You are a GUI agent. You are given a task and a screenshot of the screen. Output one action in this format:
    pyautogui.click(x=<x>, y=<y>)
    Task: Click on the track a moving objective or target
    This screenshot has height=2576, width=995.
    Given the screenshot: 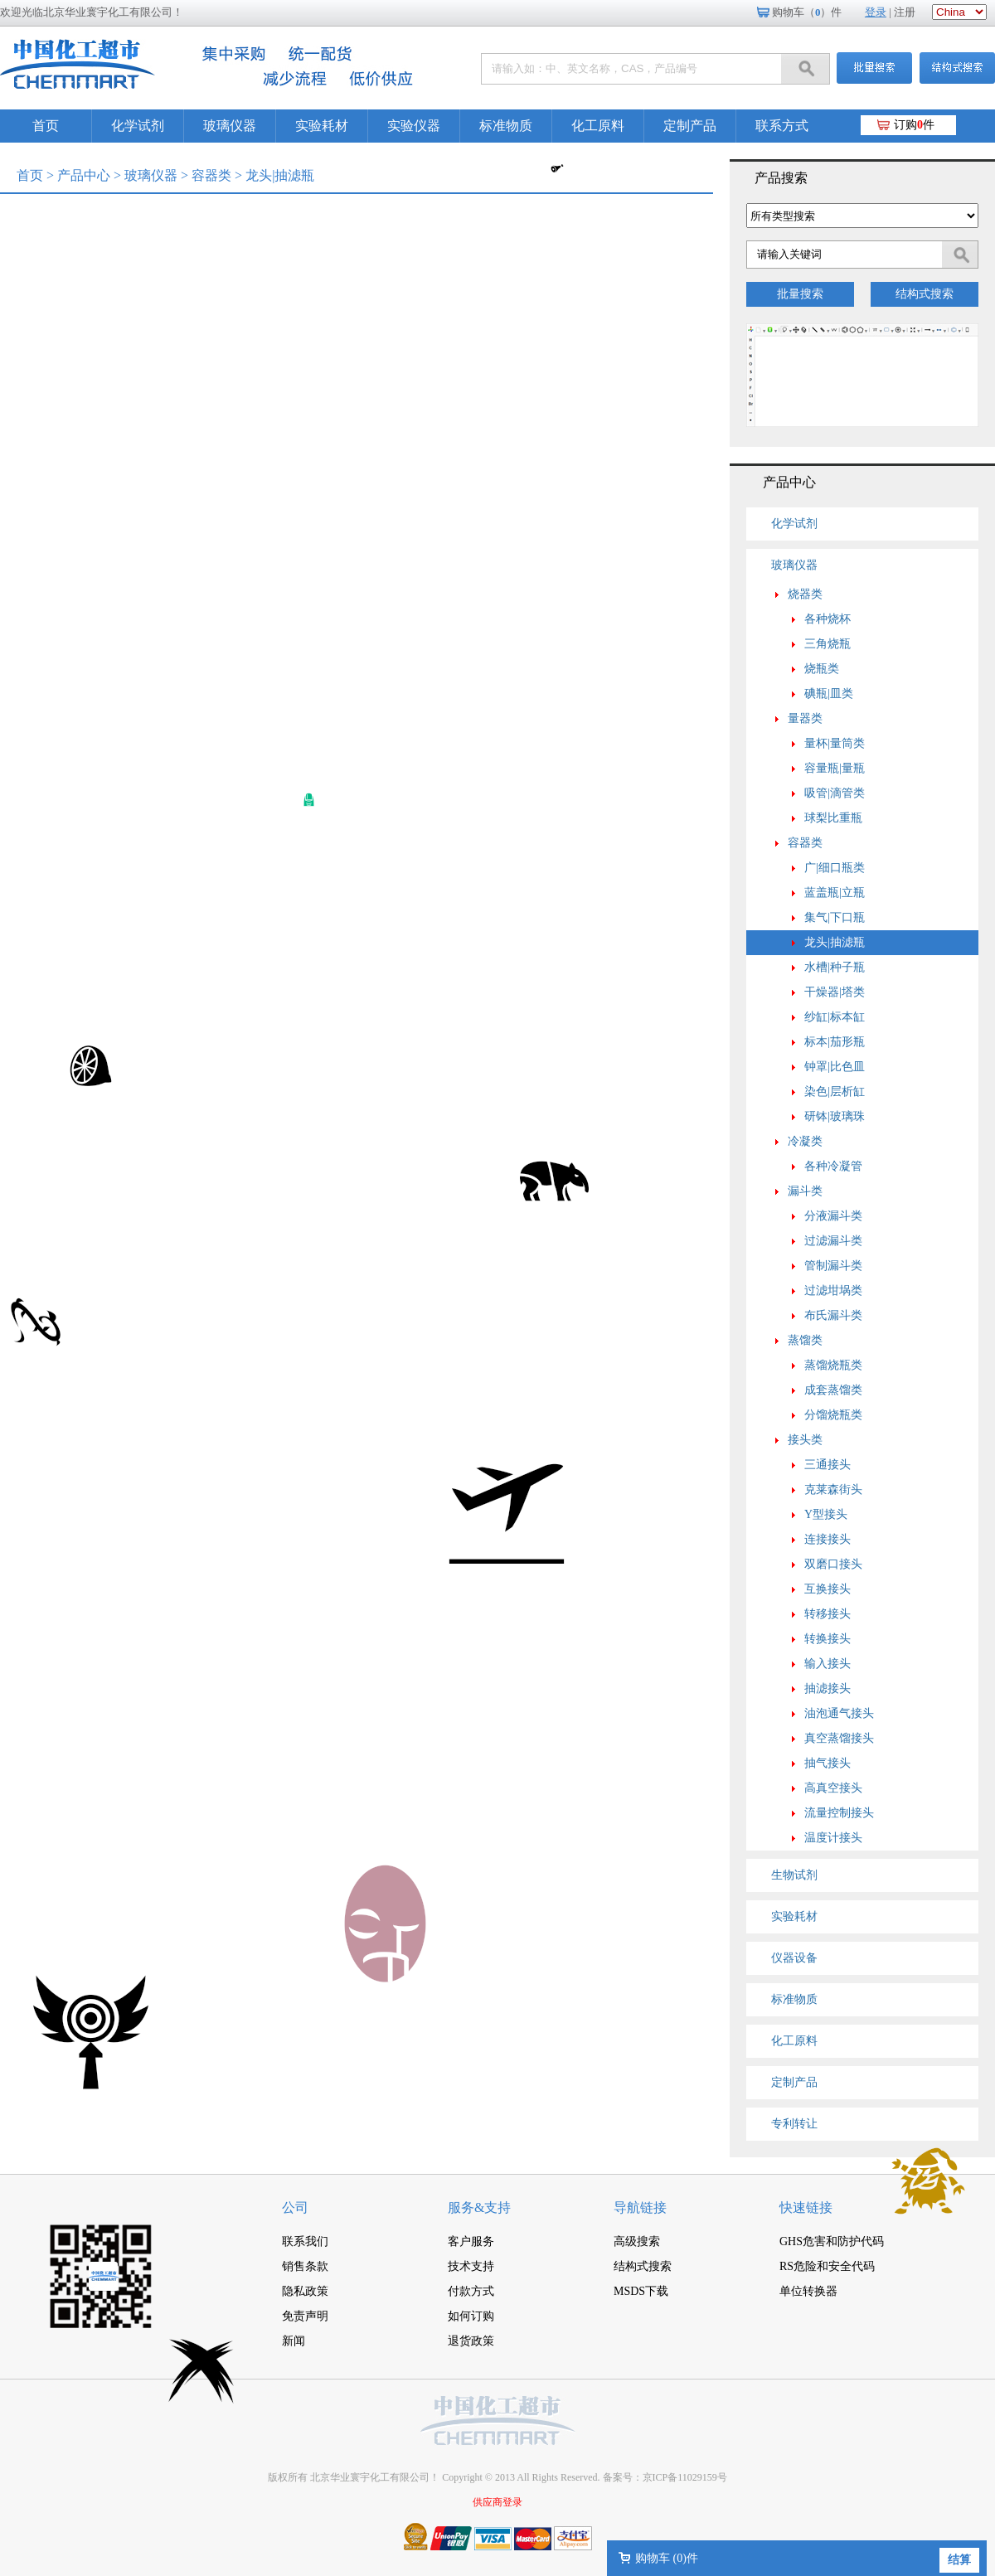 What is the action you would take?
    pyautogui.click(x=90, y=2031)
    